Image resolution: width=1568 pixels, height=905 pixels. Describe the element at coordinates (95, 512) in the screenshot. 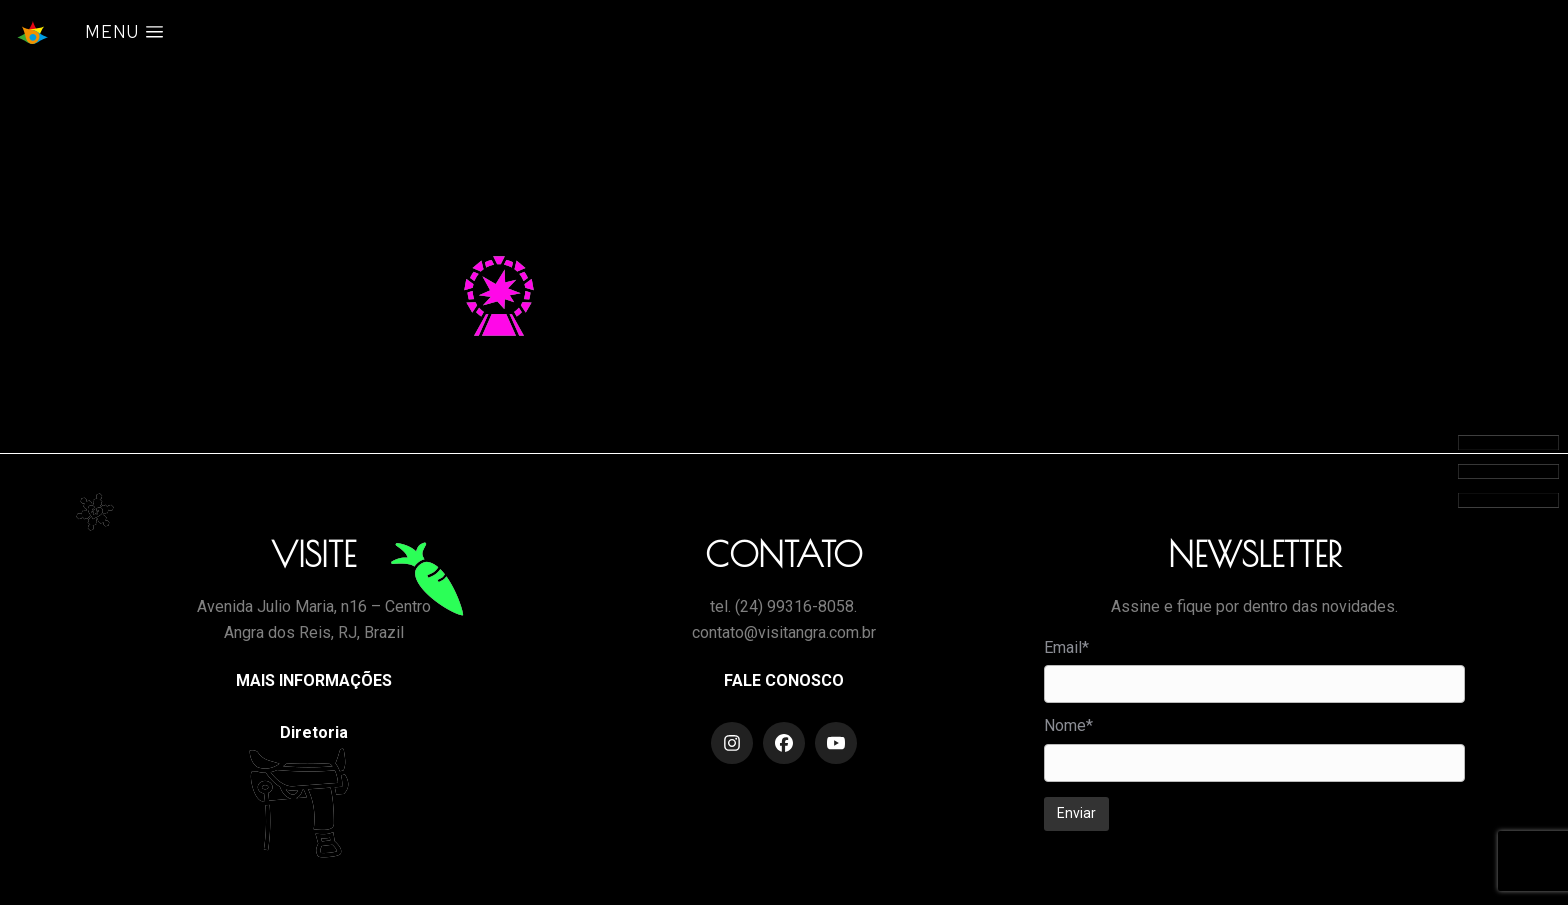

I see `indicates a frozen or cold status effect in gameplay` at that location.